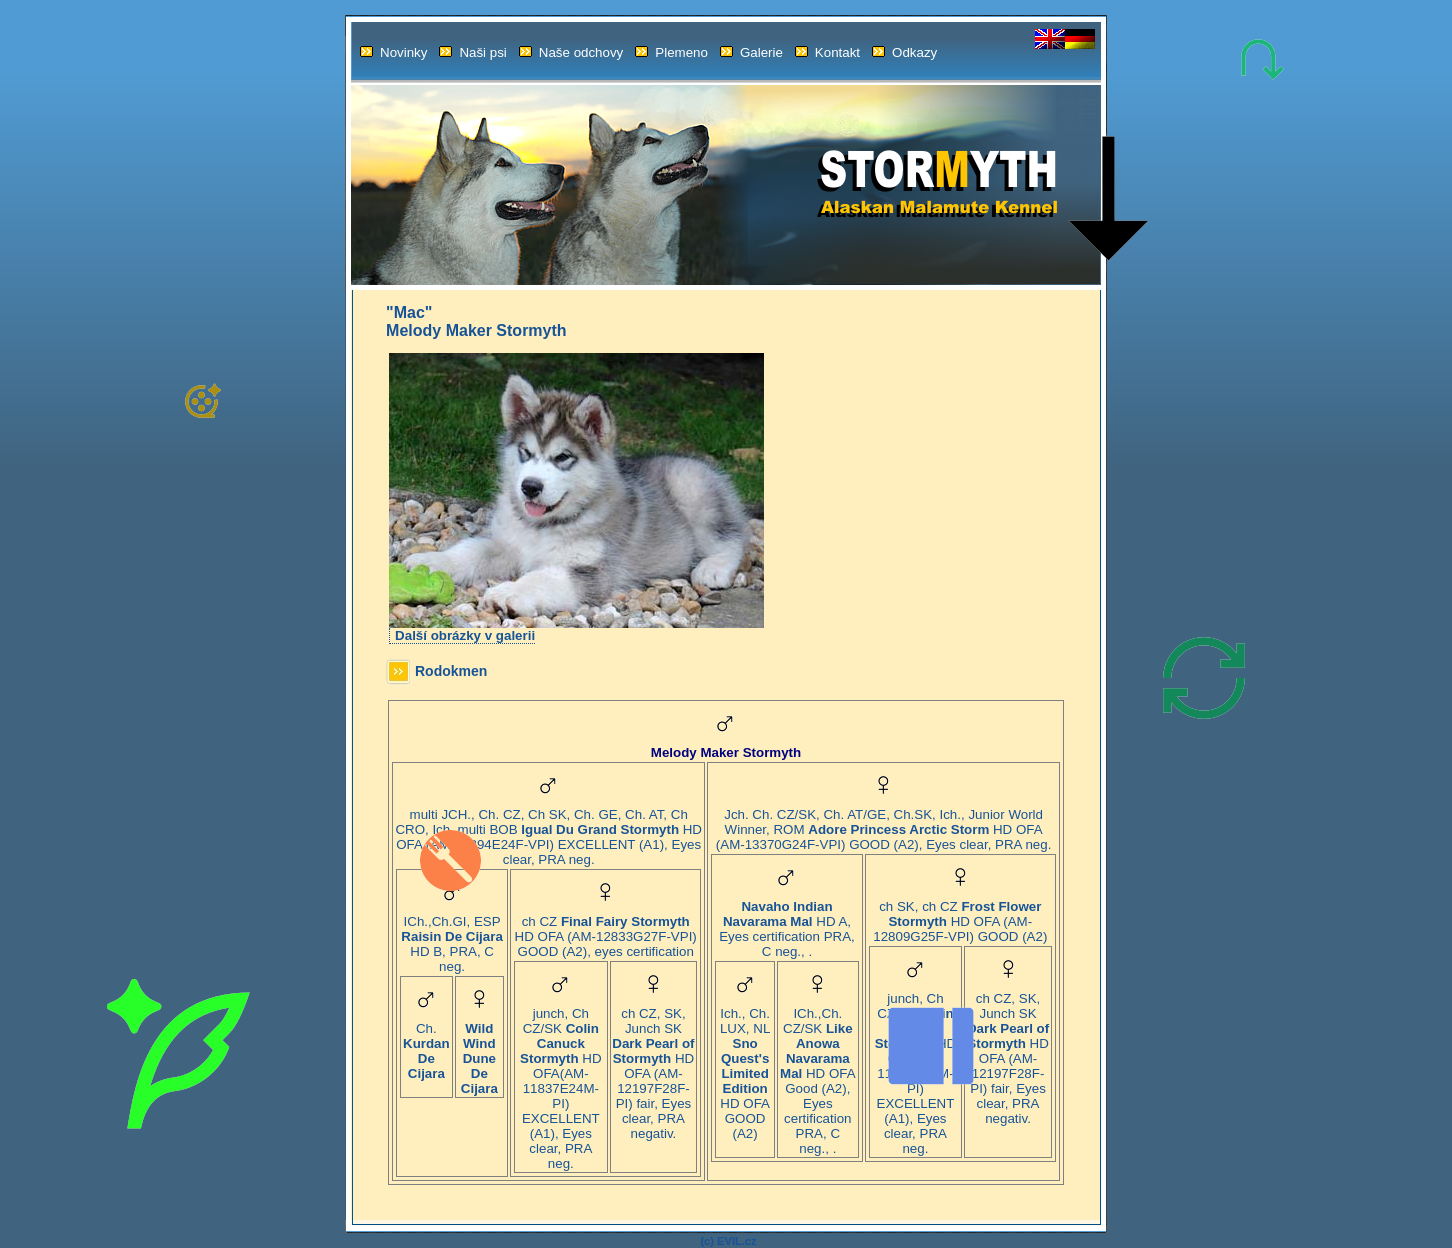  What do you see at coordinates (1204, 678) in the screenshot?
I see `repeat or loop content continuously` at bounding box center [1204, 678].